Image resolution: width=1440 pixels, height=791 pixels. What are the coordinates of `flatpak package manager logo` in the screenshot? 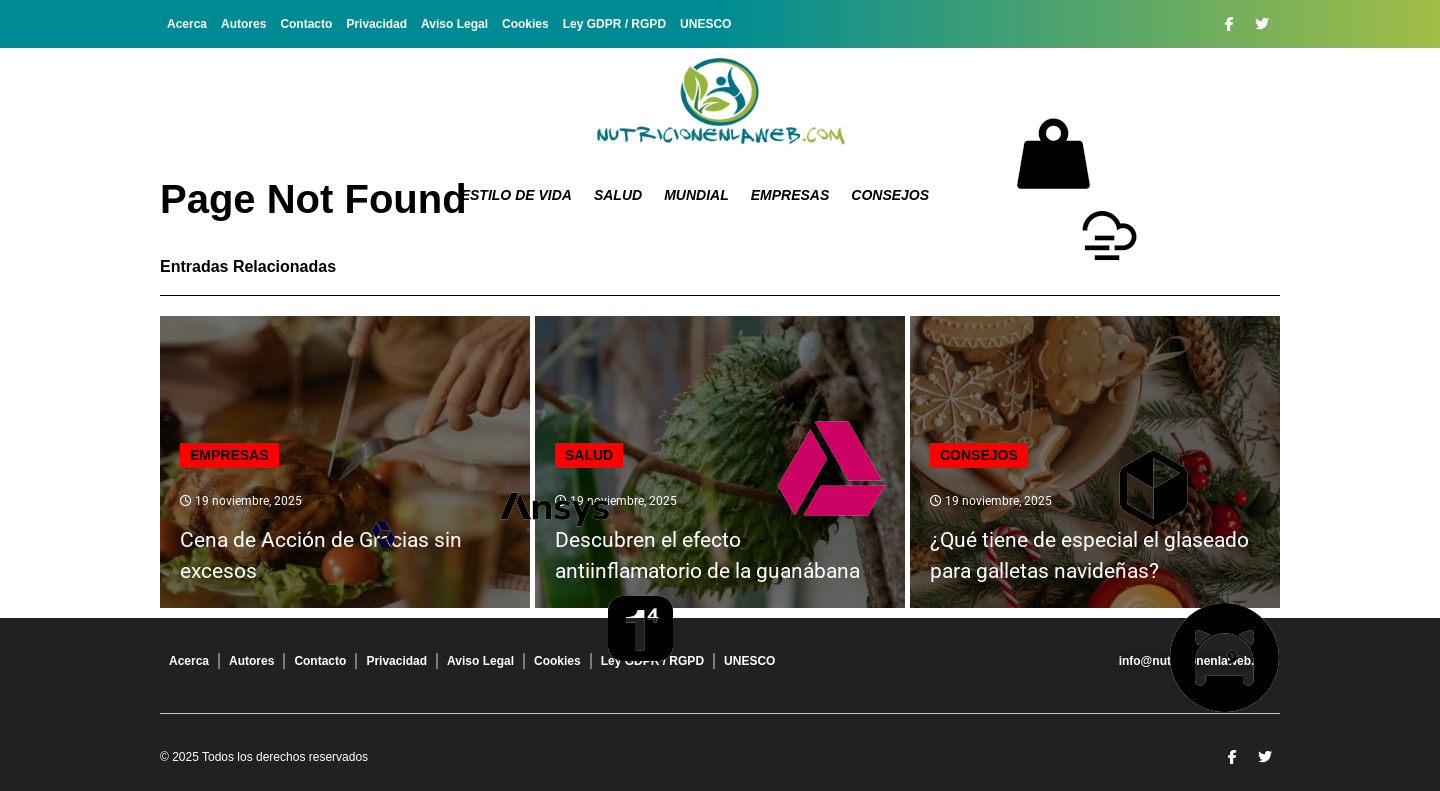 It's located at (1153, 488).